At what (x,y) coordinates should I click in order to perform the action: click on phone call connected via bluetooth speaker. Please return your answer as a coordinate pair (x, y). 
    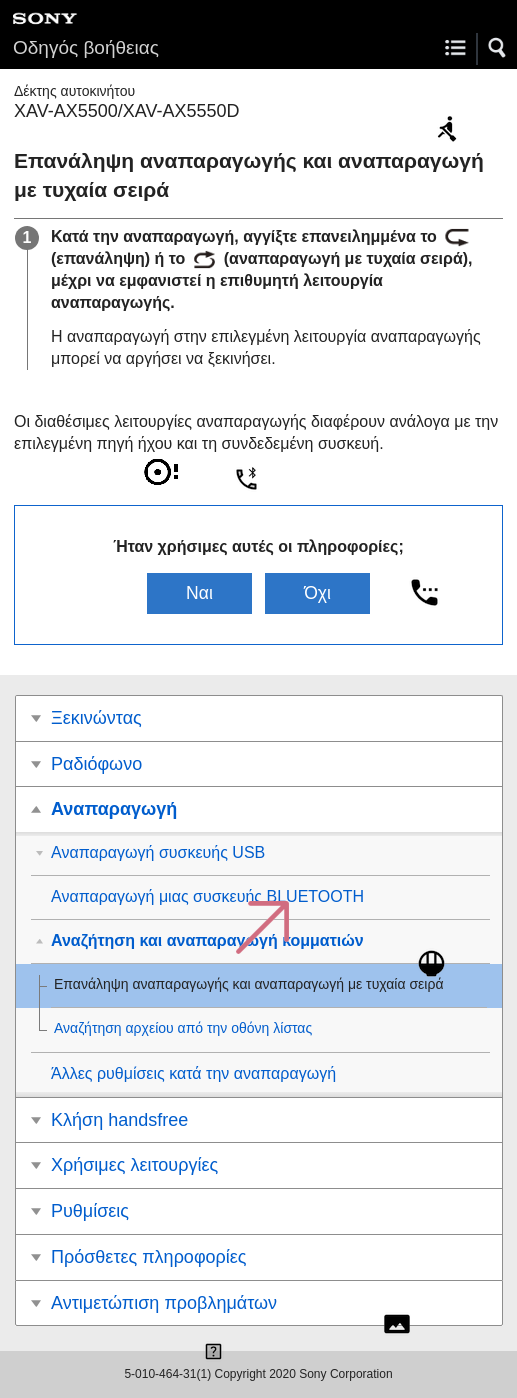
    Looking at the image, I should click on (246, 479).